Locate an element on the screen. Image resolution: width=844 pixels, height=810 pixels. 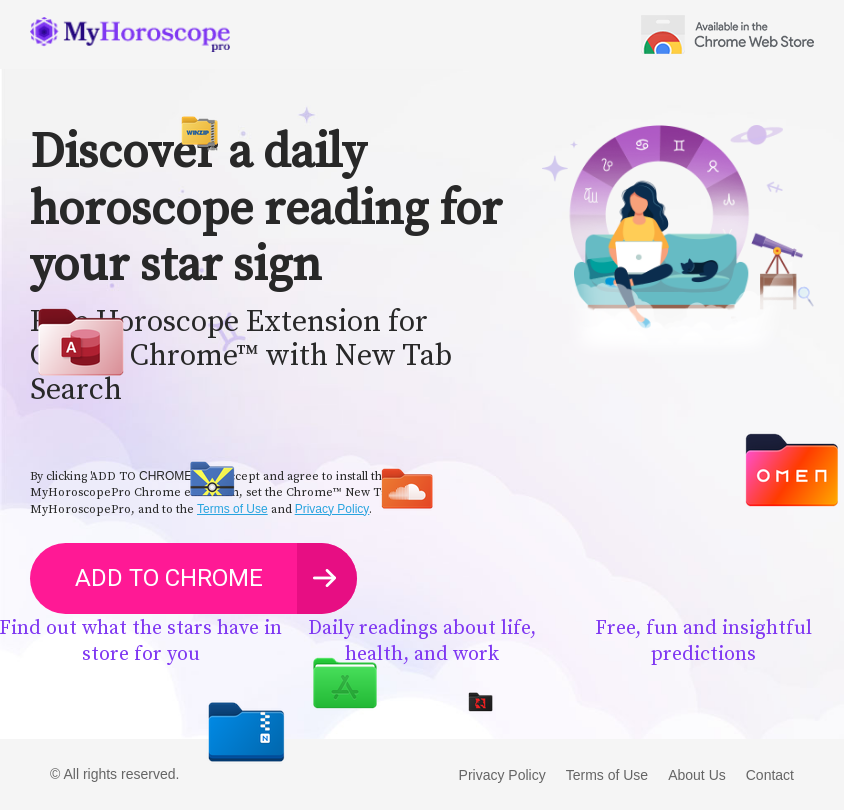
open nusantara project files folder is located at coordinates (480, 702).